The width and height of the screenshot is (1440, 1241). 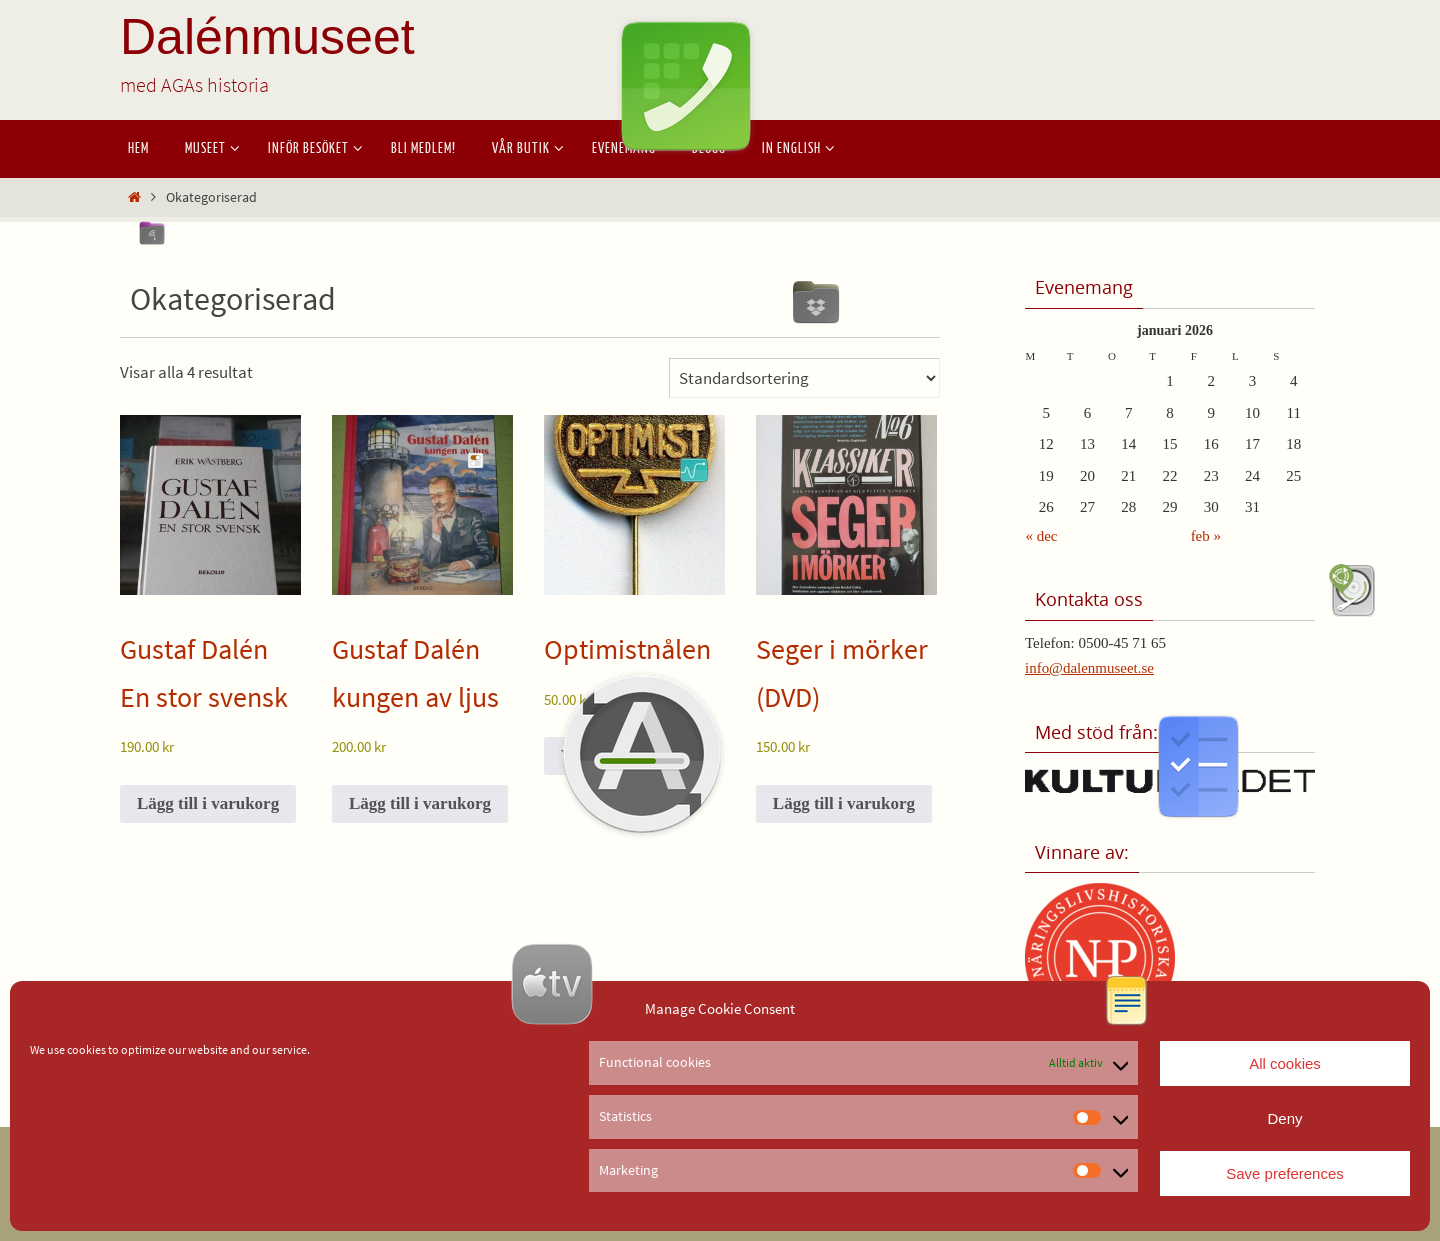 I want to click on open dropbox folder, so click(x=816, y=302).